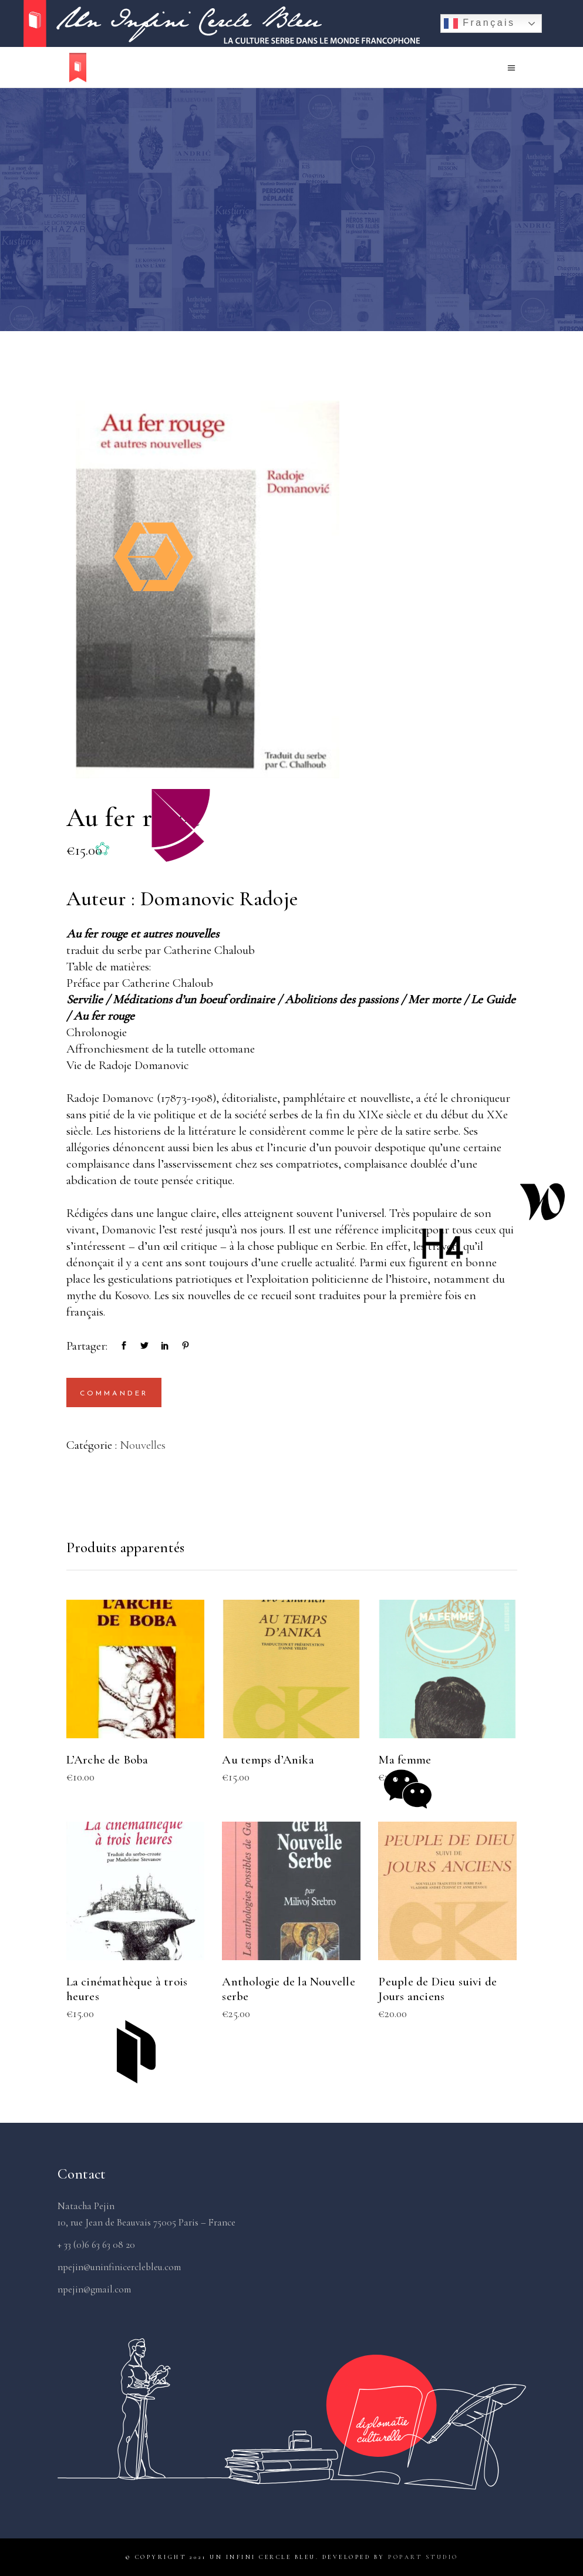 The width and height of the screenshot is (583, 2576). I want to click on visit welcome to the jungle job platform, so click(542, 1202).